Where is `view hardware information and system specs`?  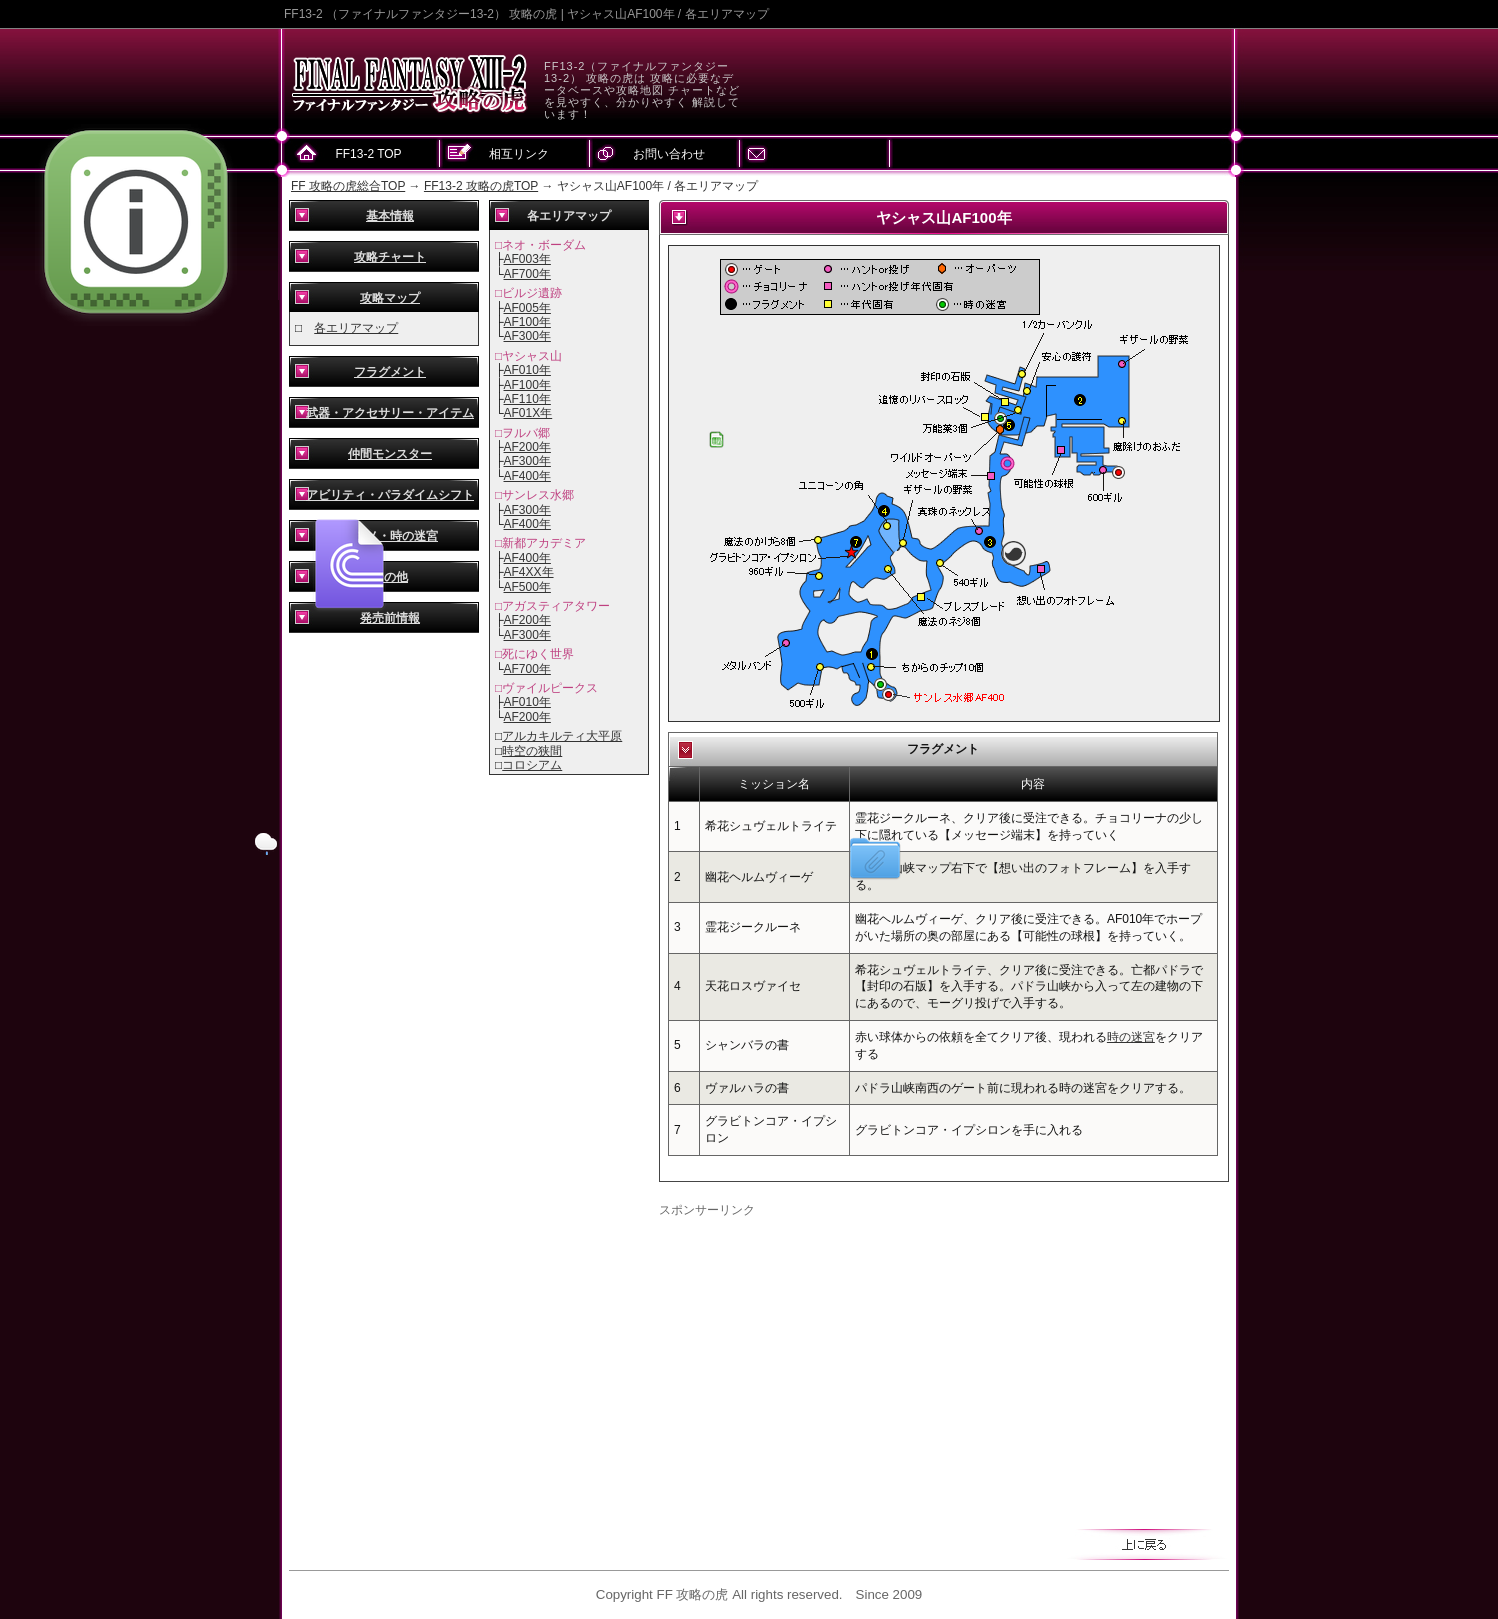
view hardware information and system specs is located at coordinates (136, 225).